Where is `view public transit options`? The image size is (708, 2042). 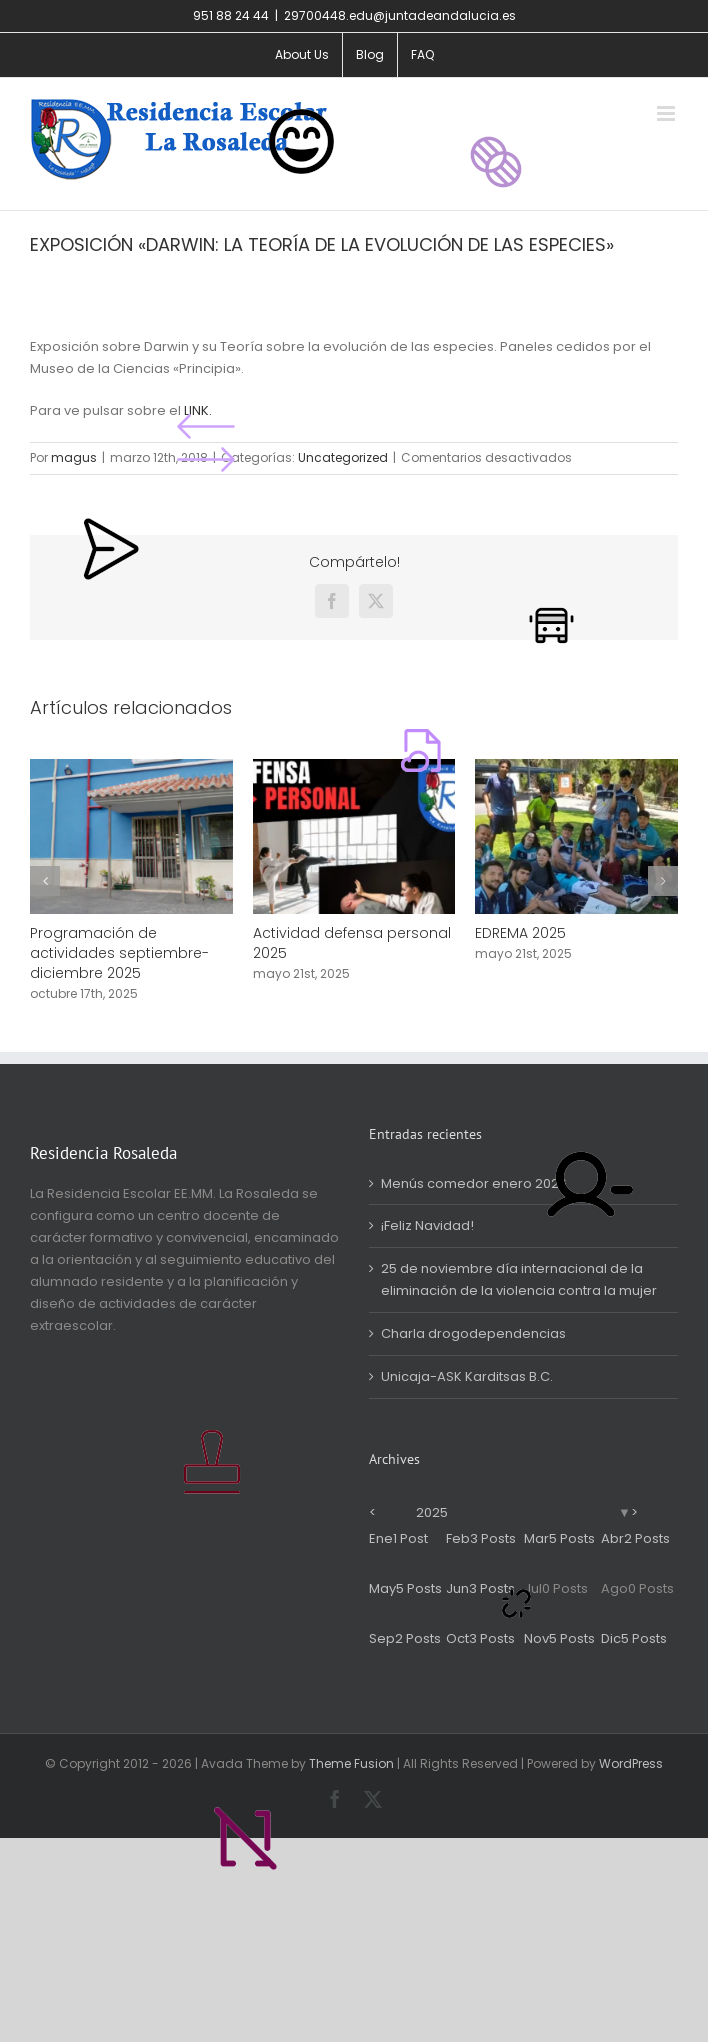
view public transit options is located at coordinates (551, 625).